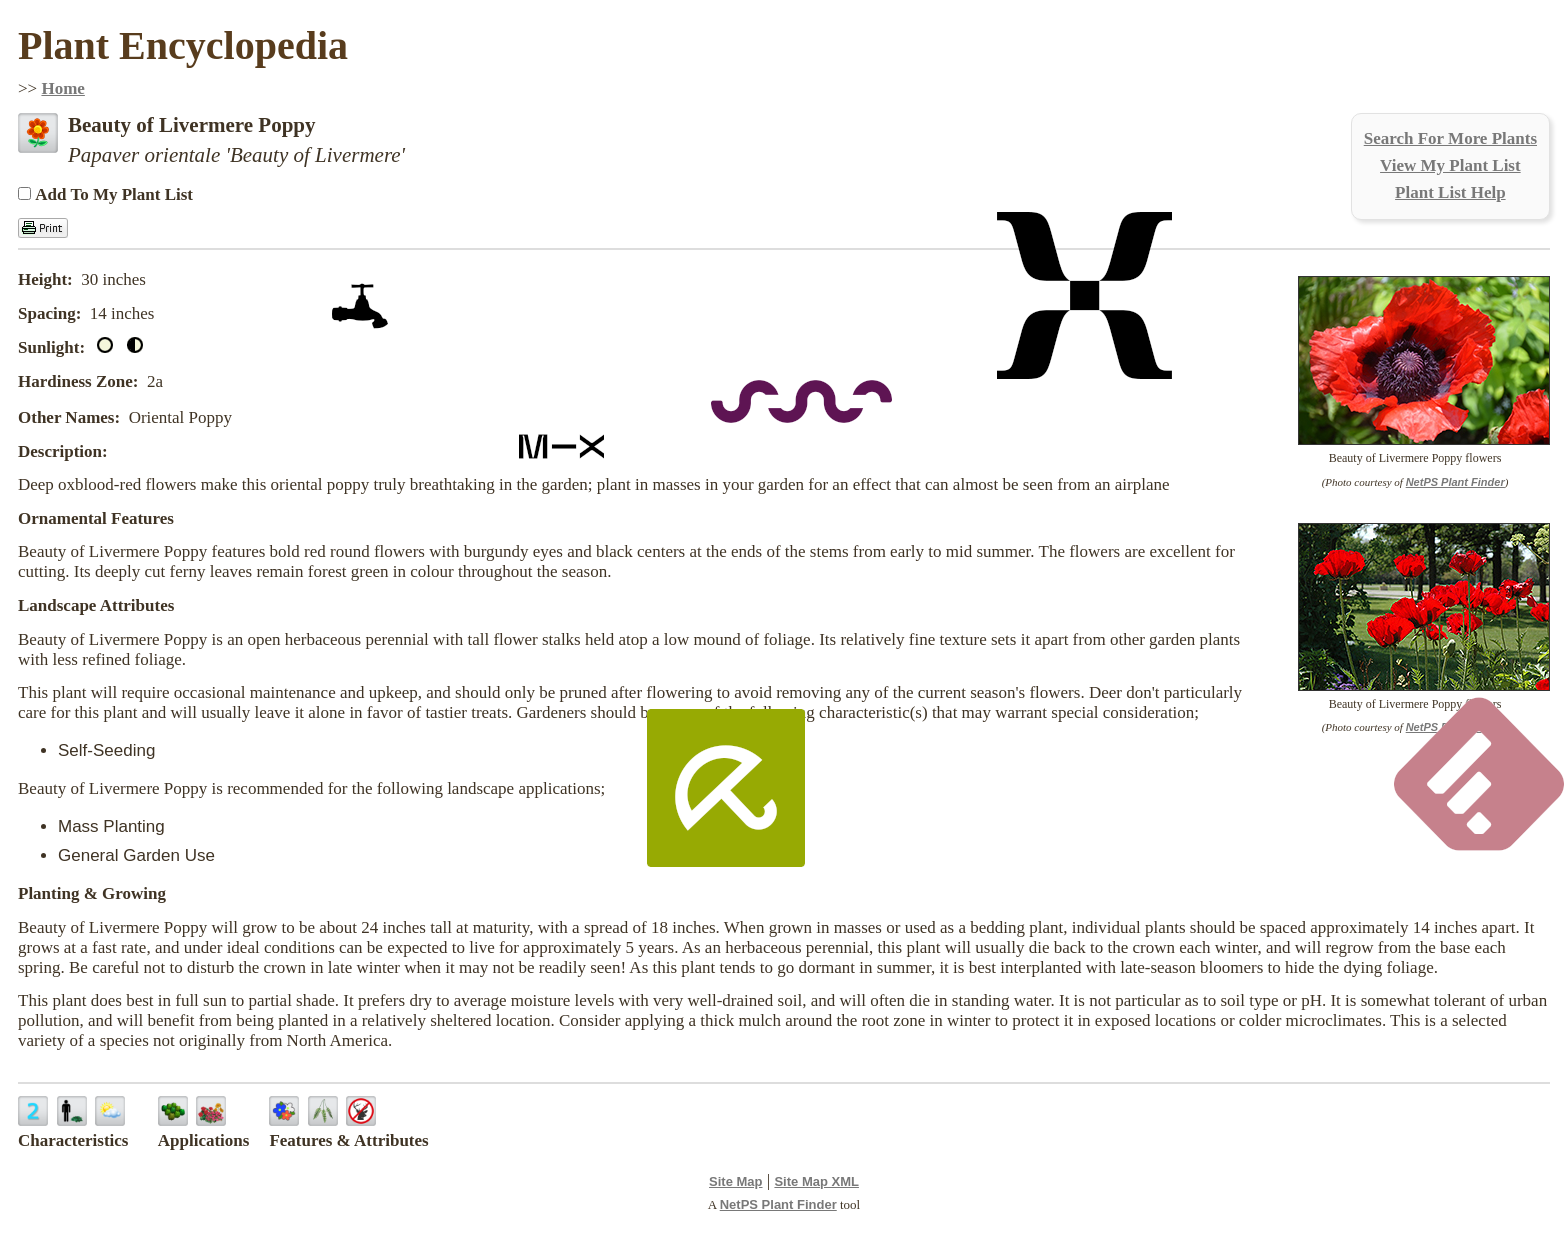 The image size is (1568, 1233). Describe the element at coordinates (561, 446) in the screenshot. I see `open mixcloud app` at that location.